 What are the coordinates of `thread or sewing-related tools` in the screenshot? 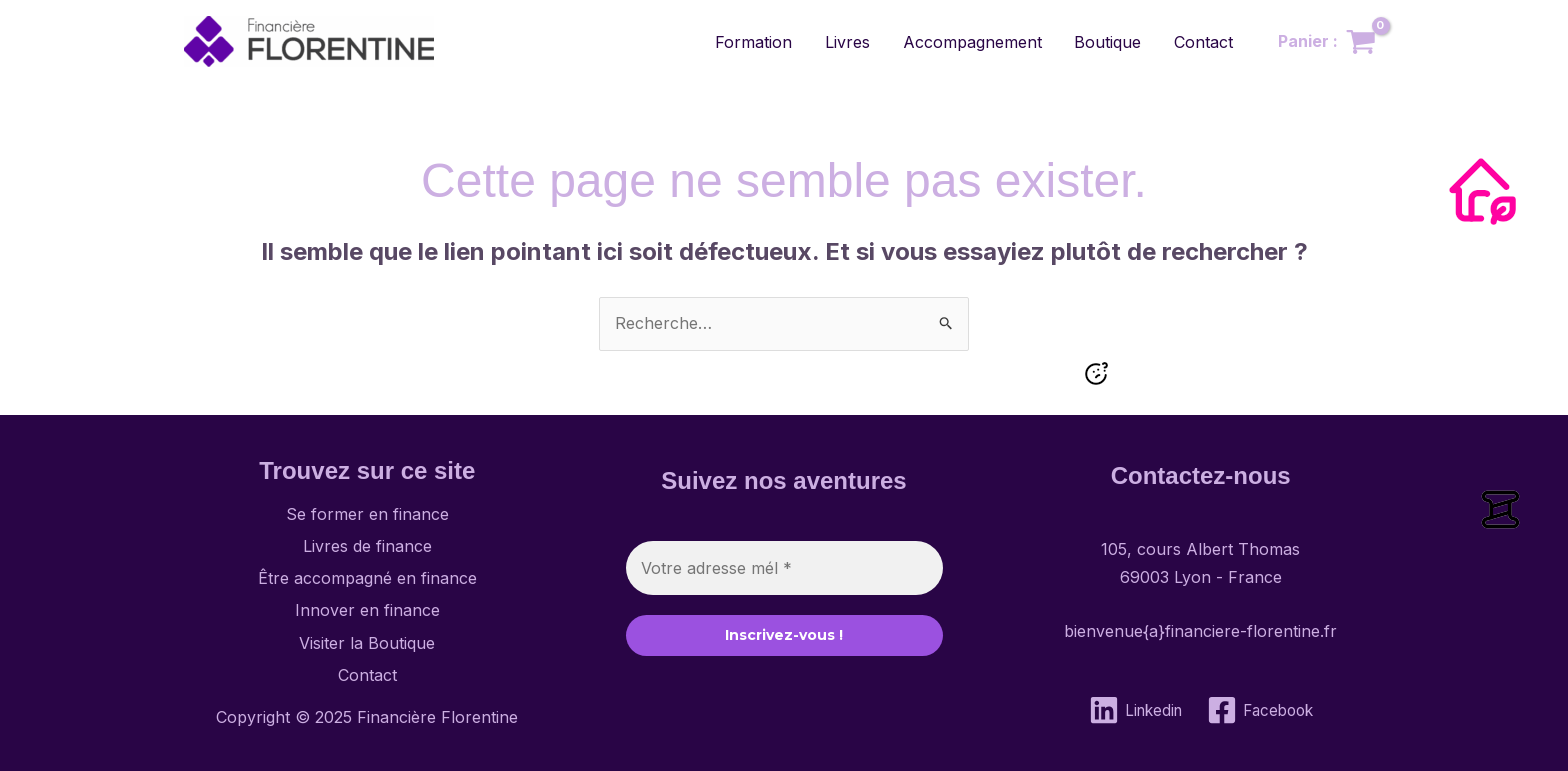 It's located at (1500, 509).